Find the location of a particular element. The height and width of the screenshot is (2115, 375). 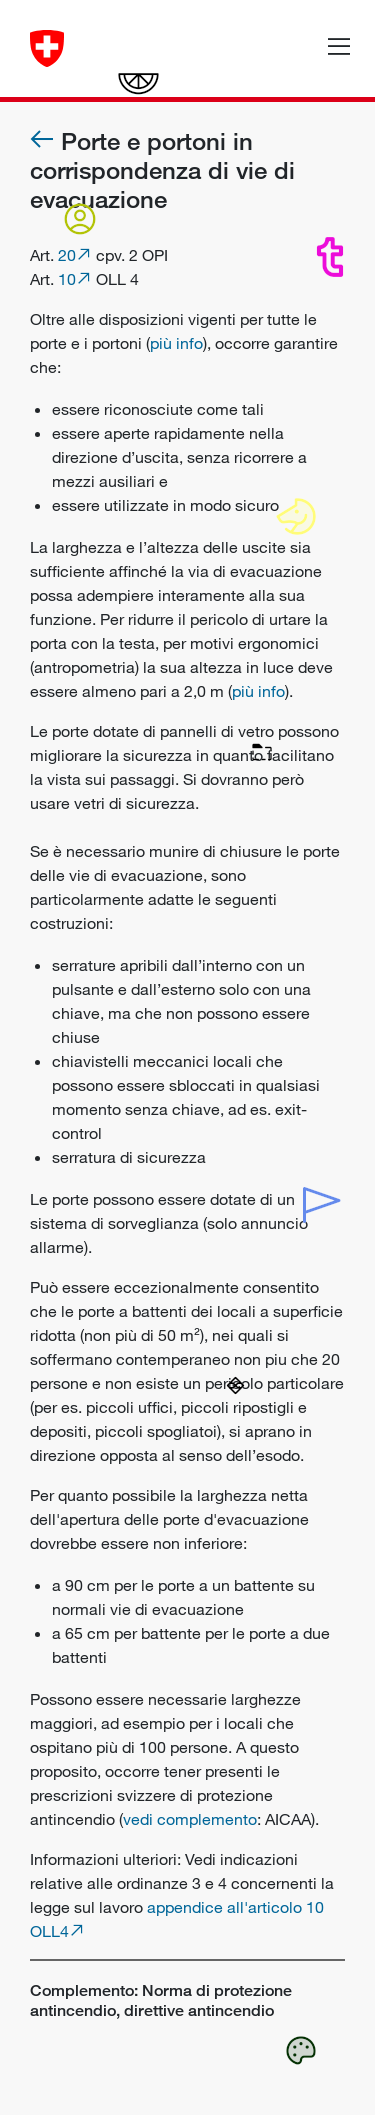

flag or mark an item for follow-up is located at coordinates (318, 1205).